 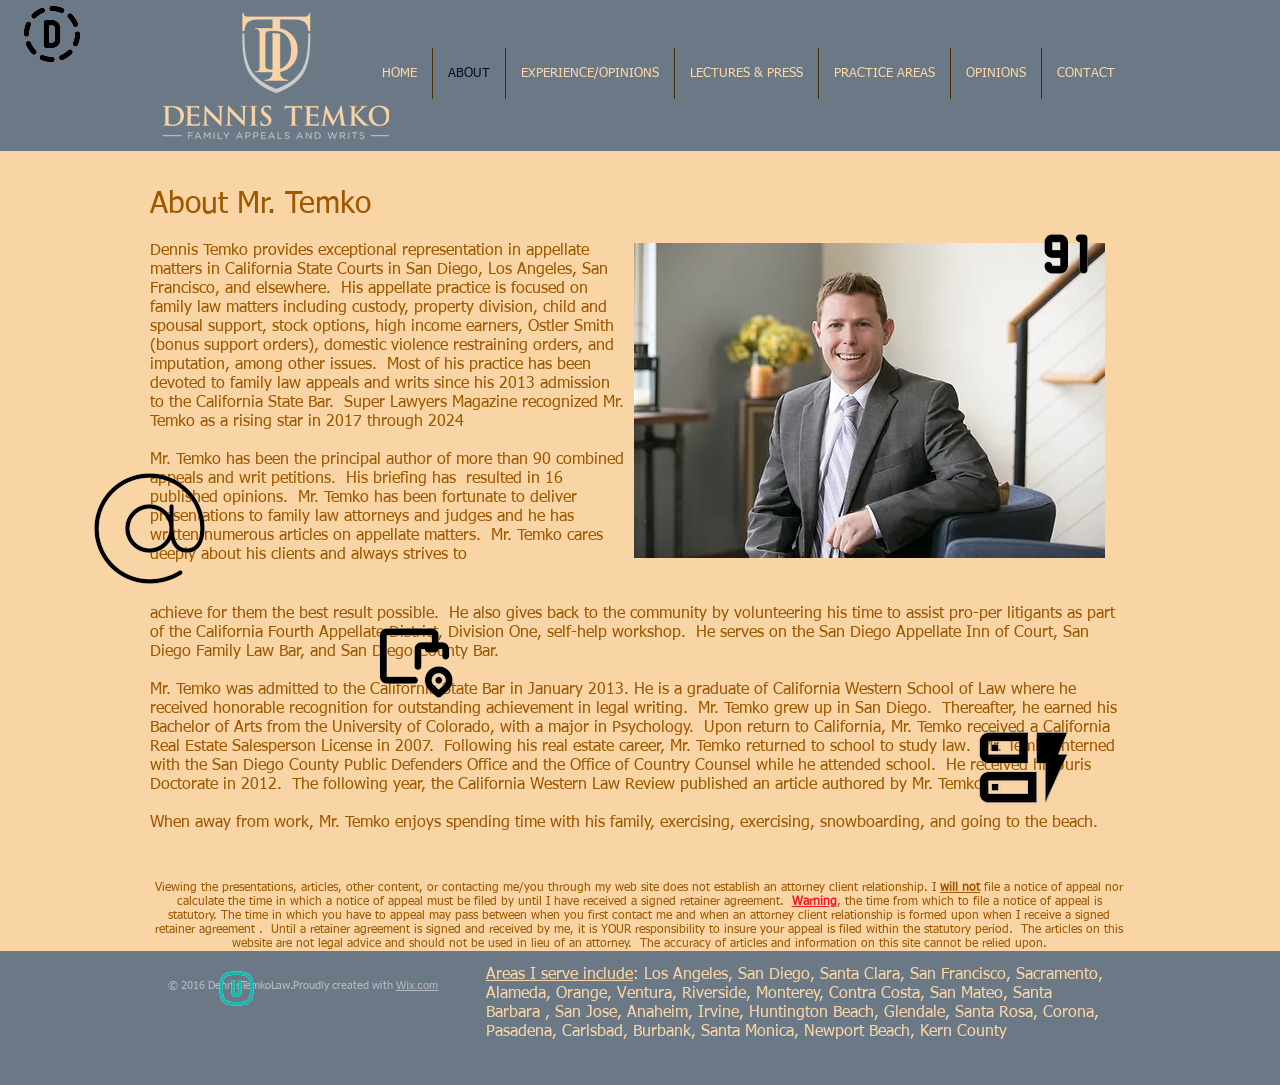 I want to click on pin a device to your favorites, so click(x=414, y=659).